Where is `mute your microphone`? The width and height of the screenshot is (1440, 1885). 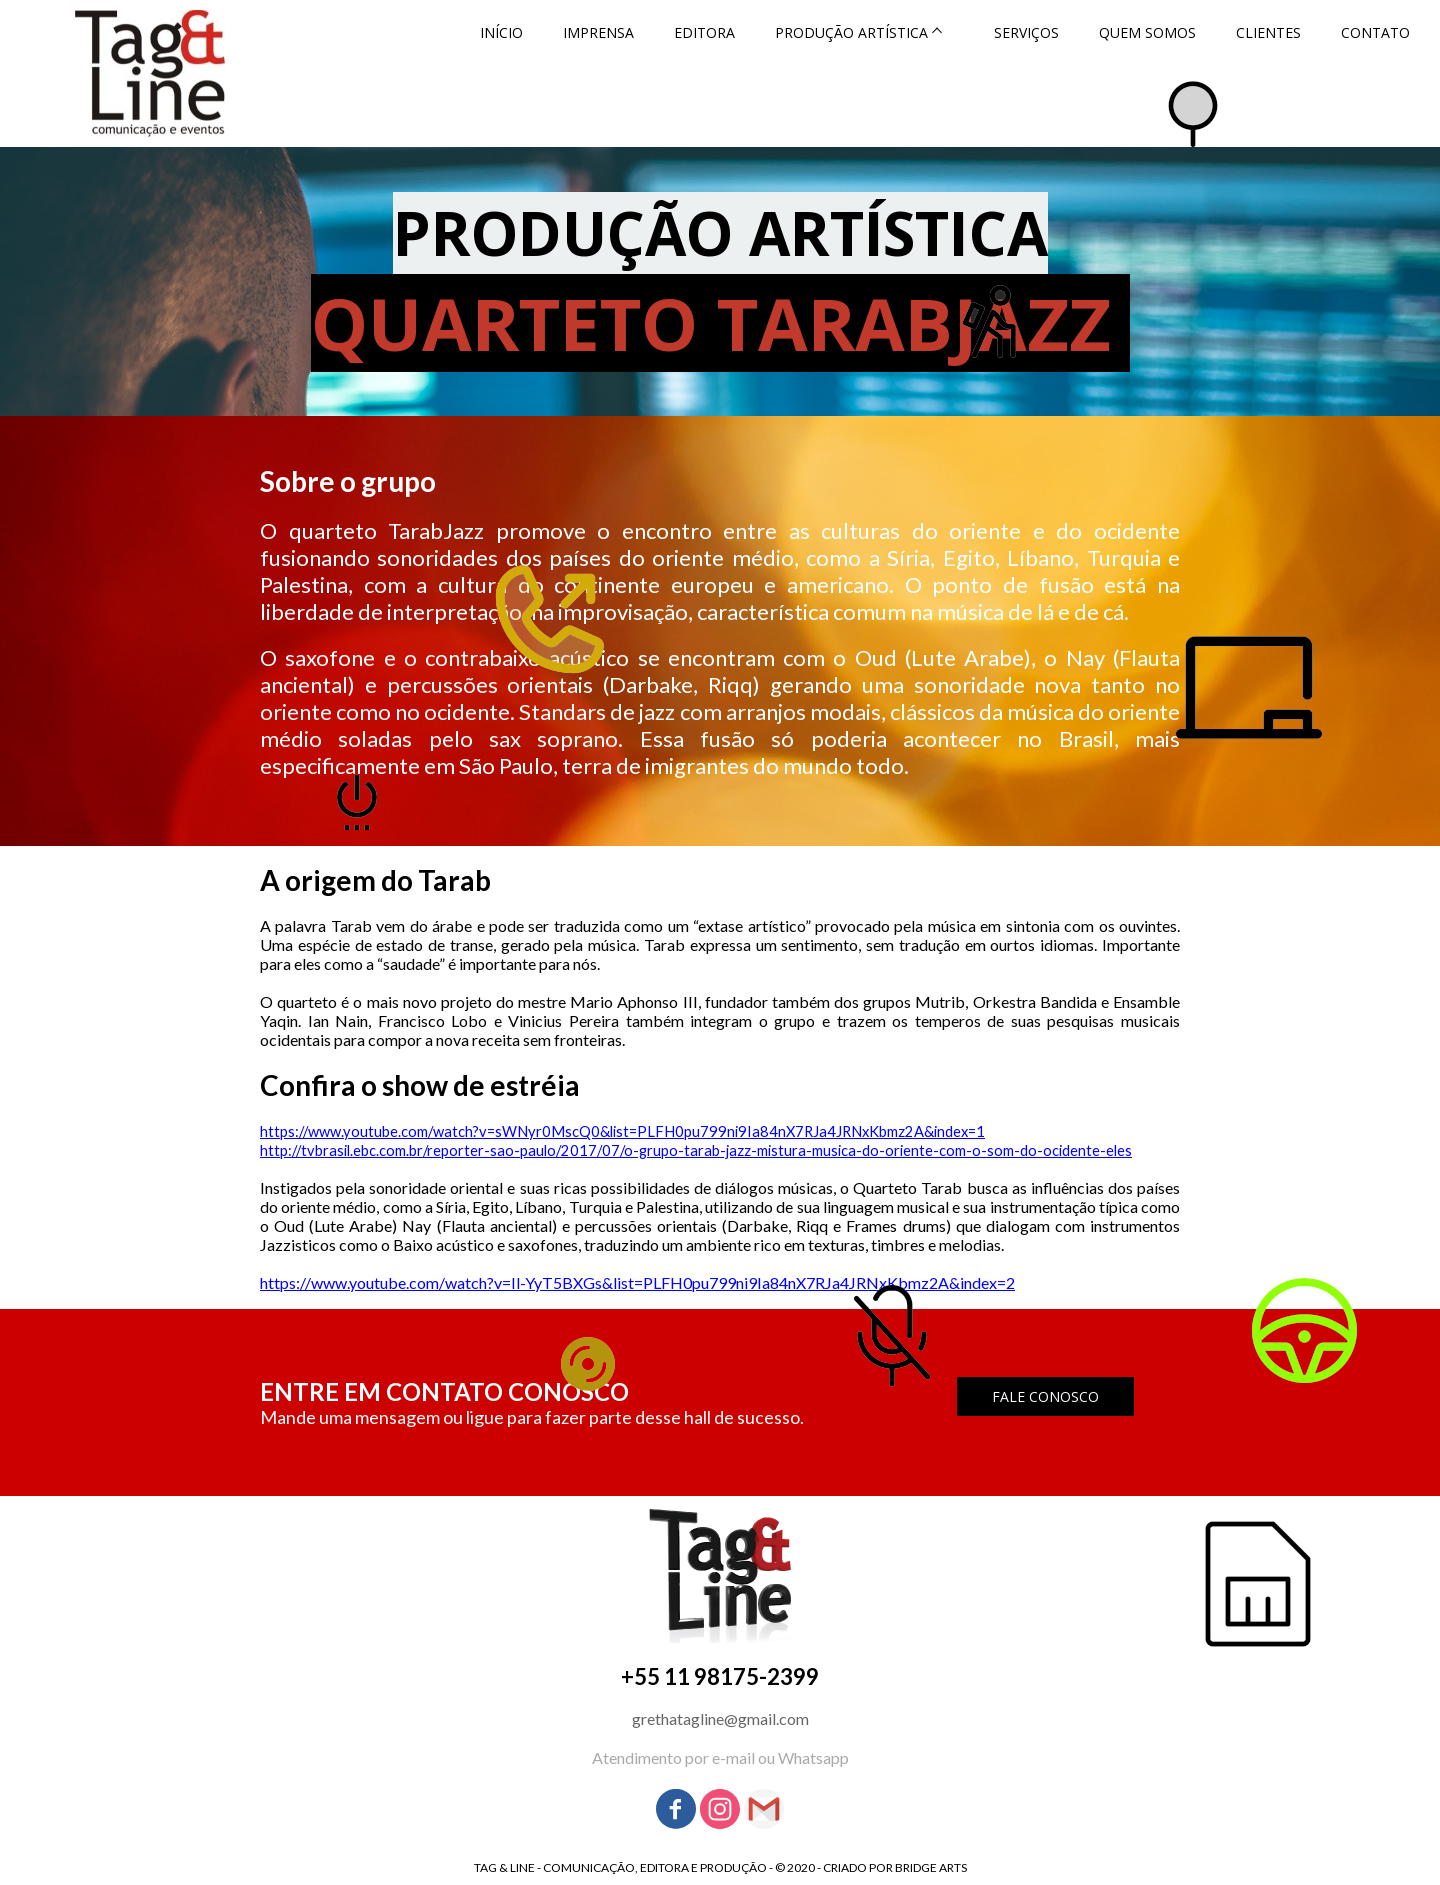 mute your microphone is located at coordinates (892, 1334).